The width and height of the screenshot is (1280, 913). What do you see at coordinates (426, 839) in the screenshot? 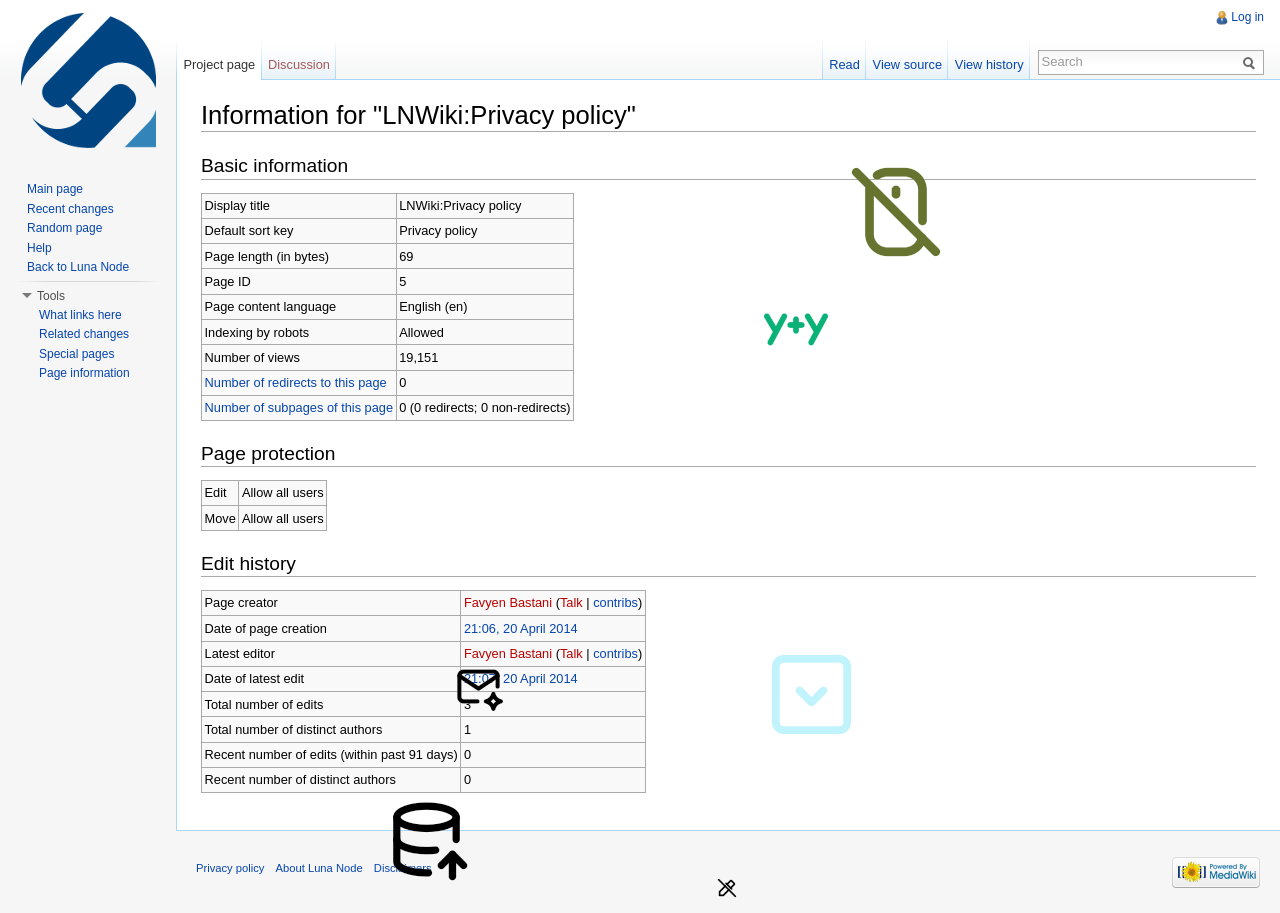
I see `import data into database` at bounding box center [426, 839].